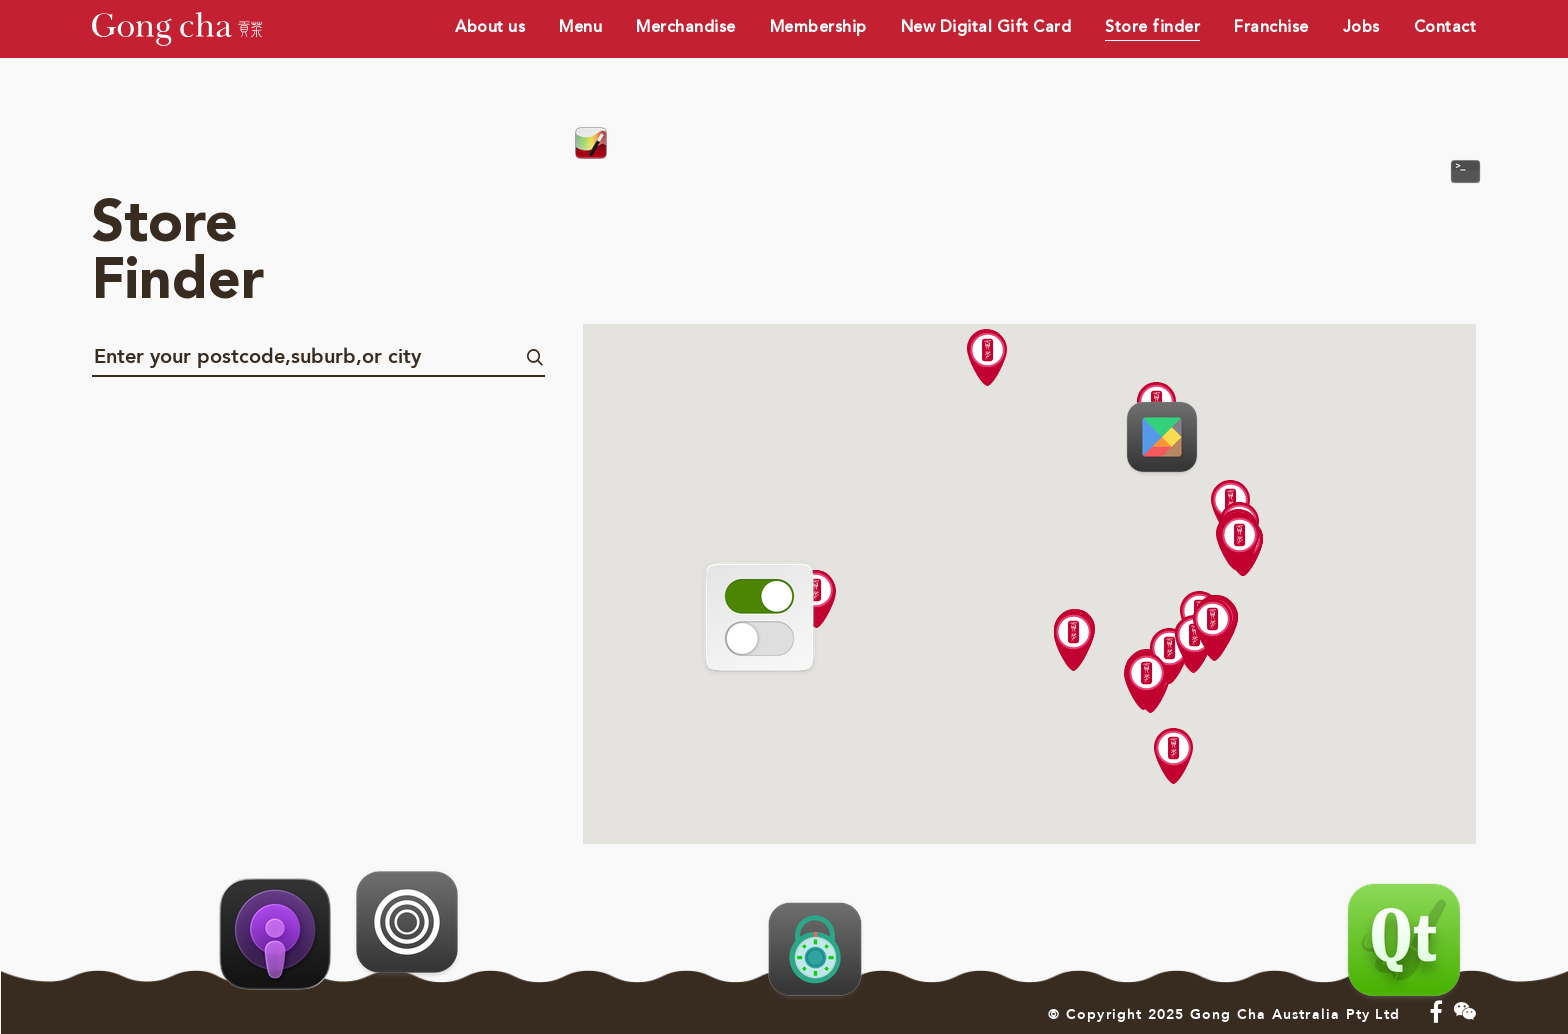  I want to click on open the terminal application, so click(1465, 171).